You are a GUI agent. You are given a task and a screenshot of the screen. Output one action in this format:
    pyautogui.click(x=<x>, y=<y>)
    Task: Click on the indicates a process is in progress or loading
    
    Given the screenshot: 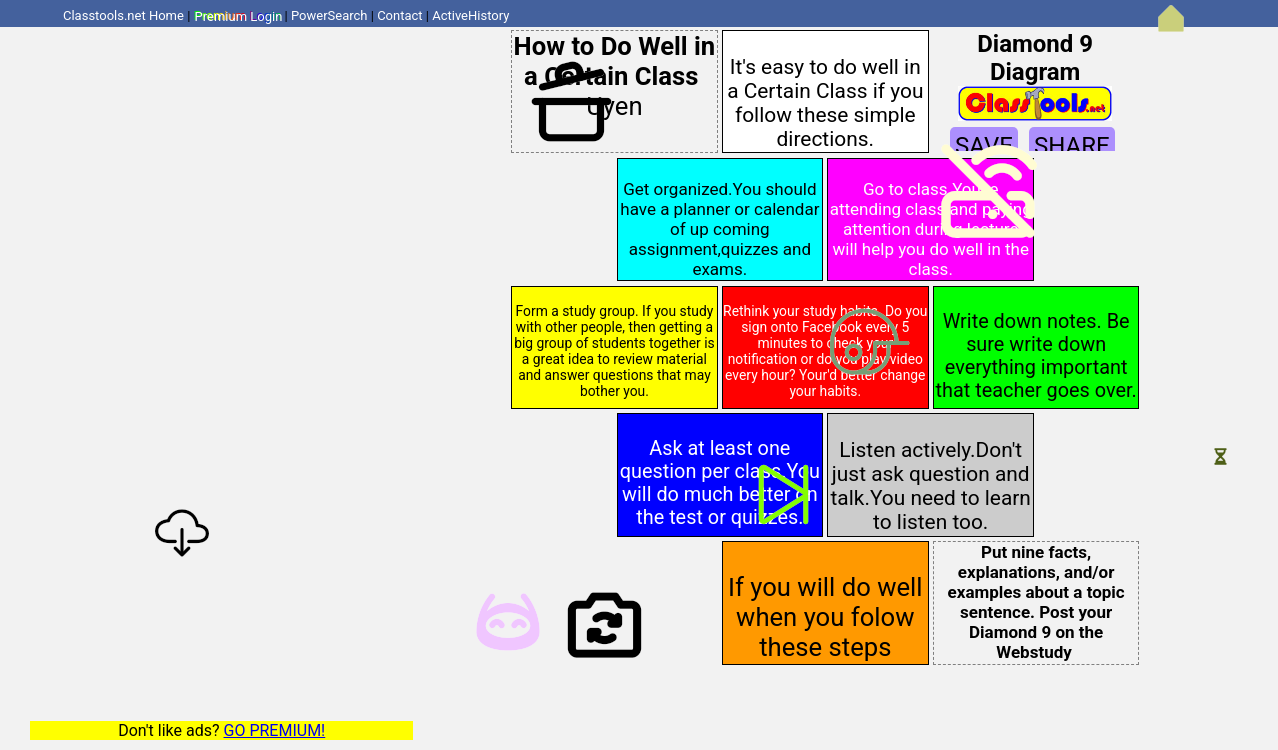 What is the action you would take?
    pyautogui.click(x=1220, y=456)
    